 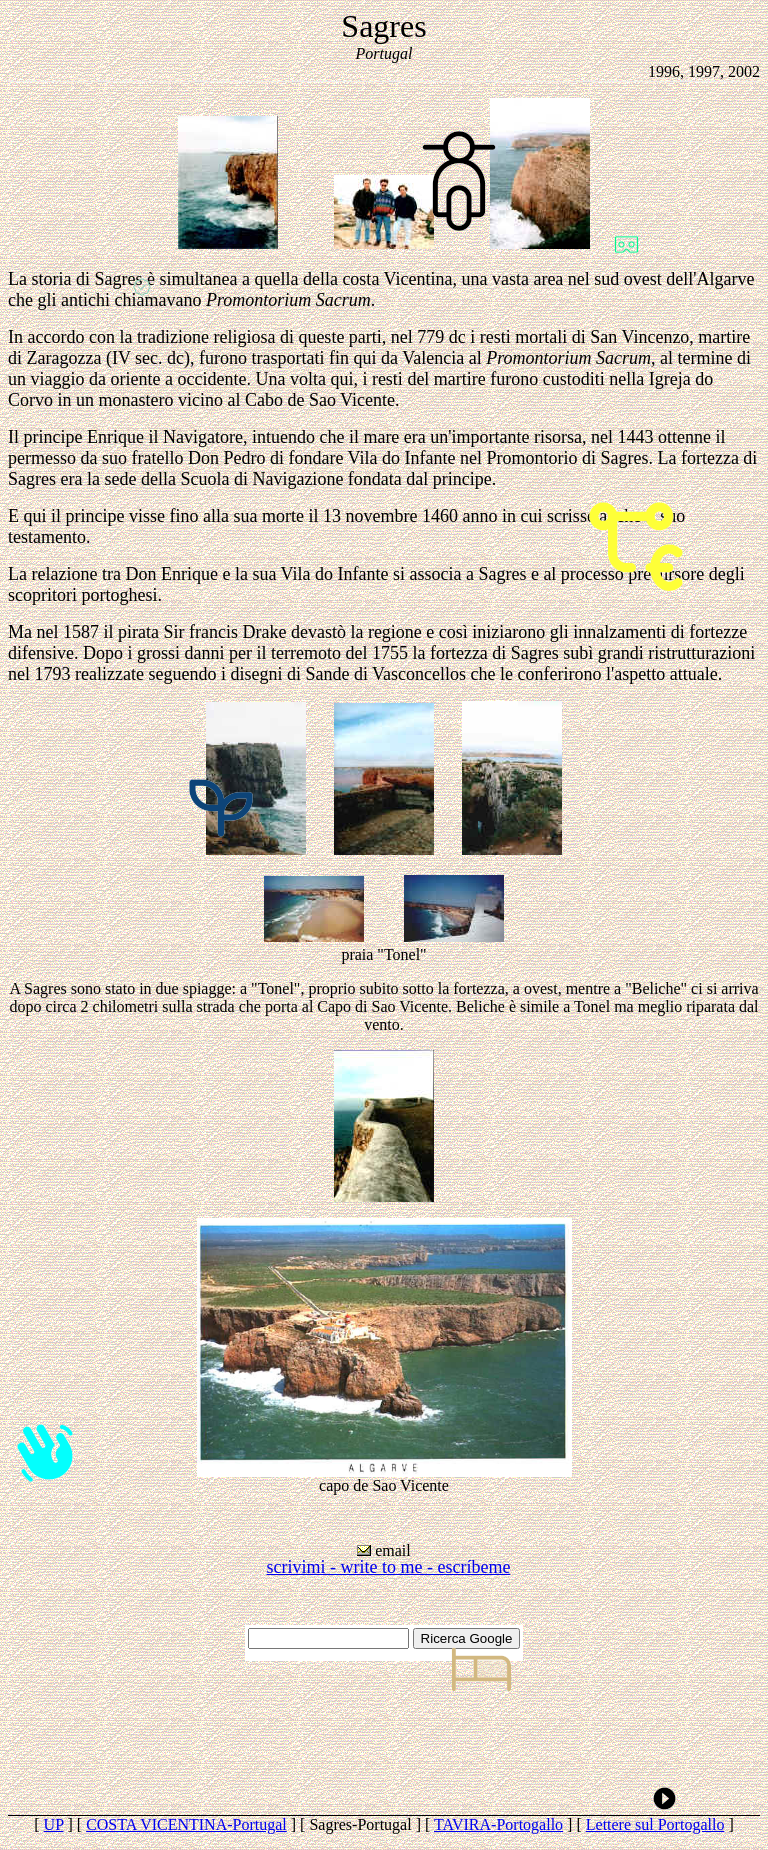 What do you see at coordinates (479, 1669) in the screenshot?
I see `view hotel or accommodation options` at bounding box center [479, 1669].